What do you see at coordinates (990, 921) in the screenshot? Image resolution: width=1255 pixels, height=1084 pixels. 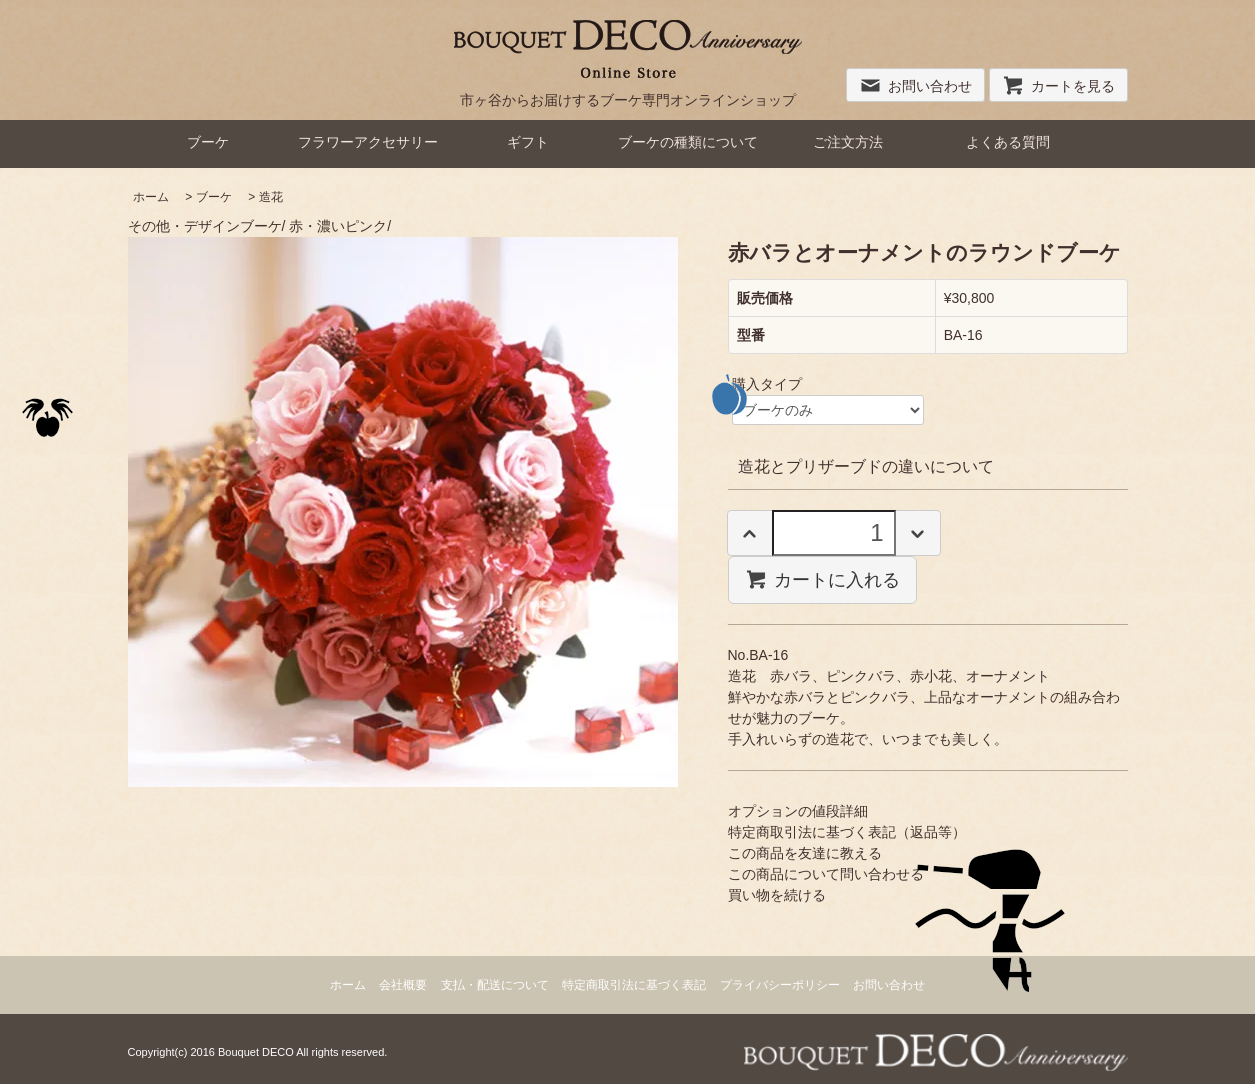 I see `access boat engine controls or settings` at bounding box center [990, 921].